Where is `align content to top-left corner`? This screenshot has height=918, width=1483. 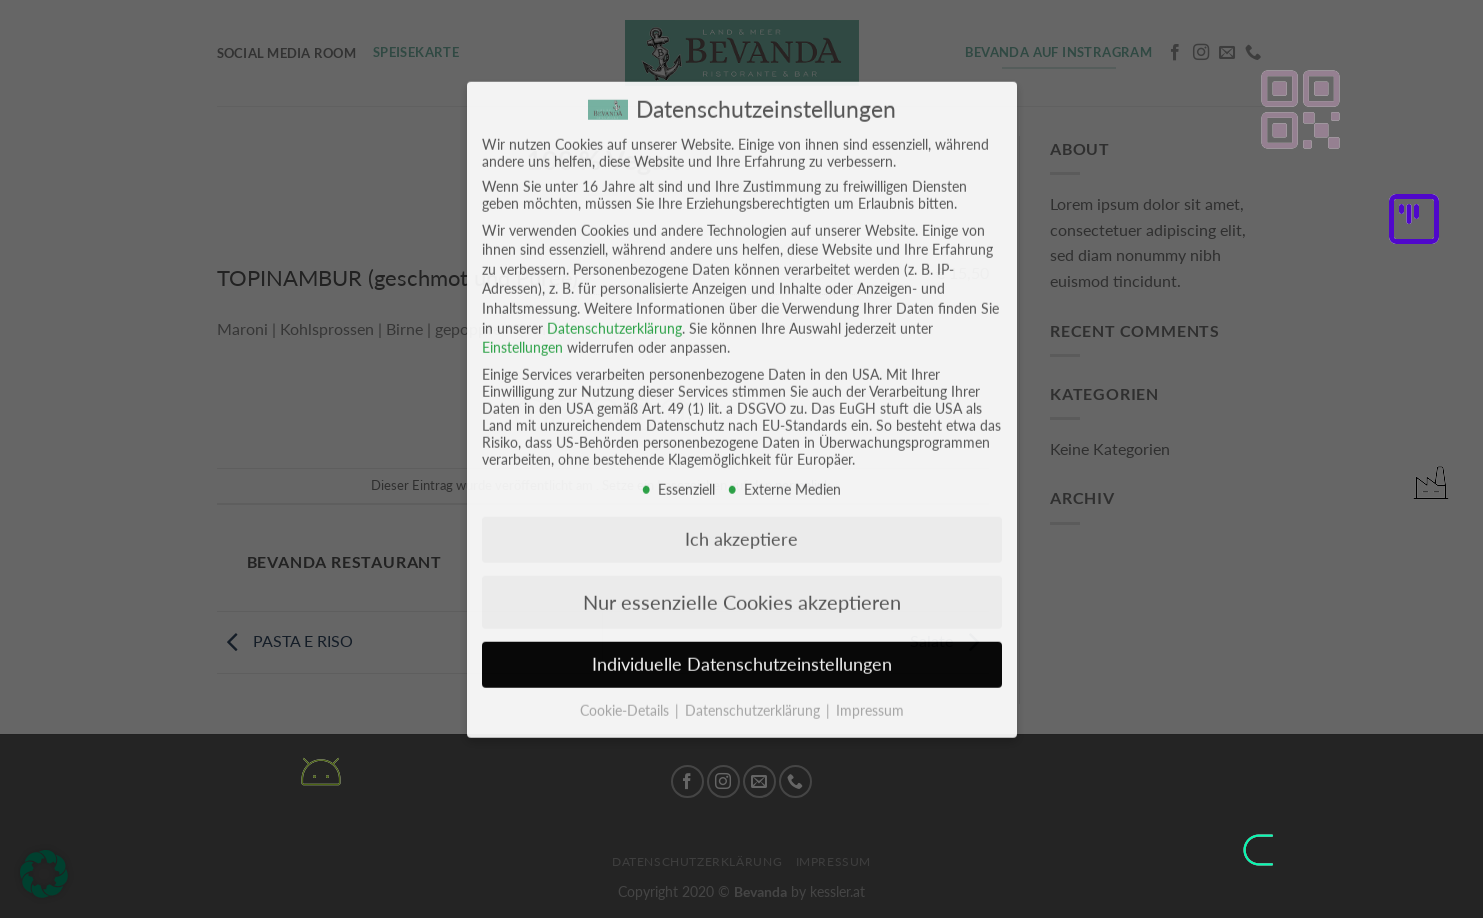
align content to top-left corner is located at coordinates (1414, 219).